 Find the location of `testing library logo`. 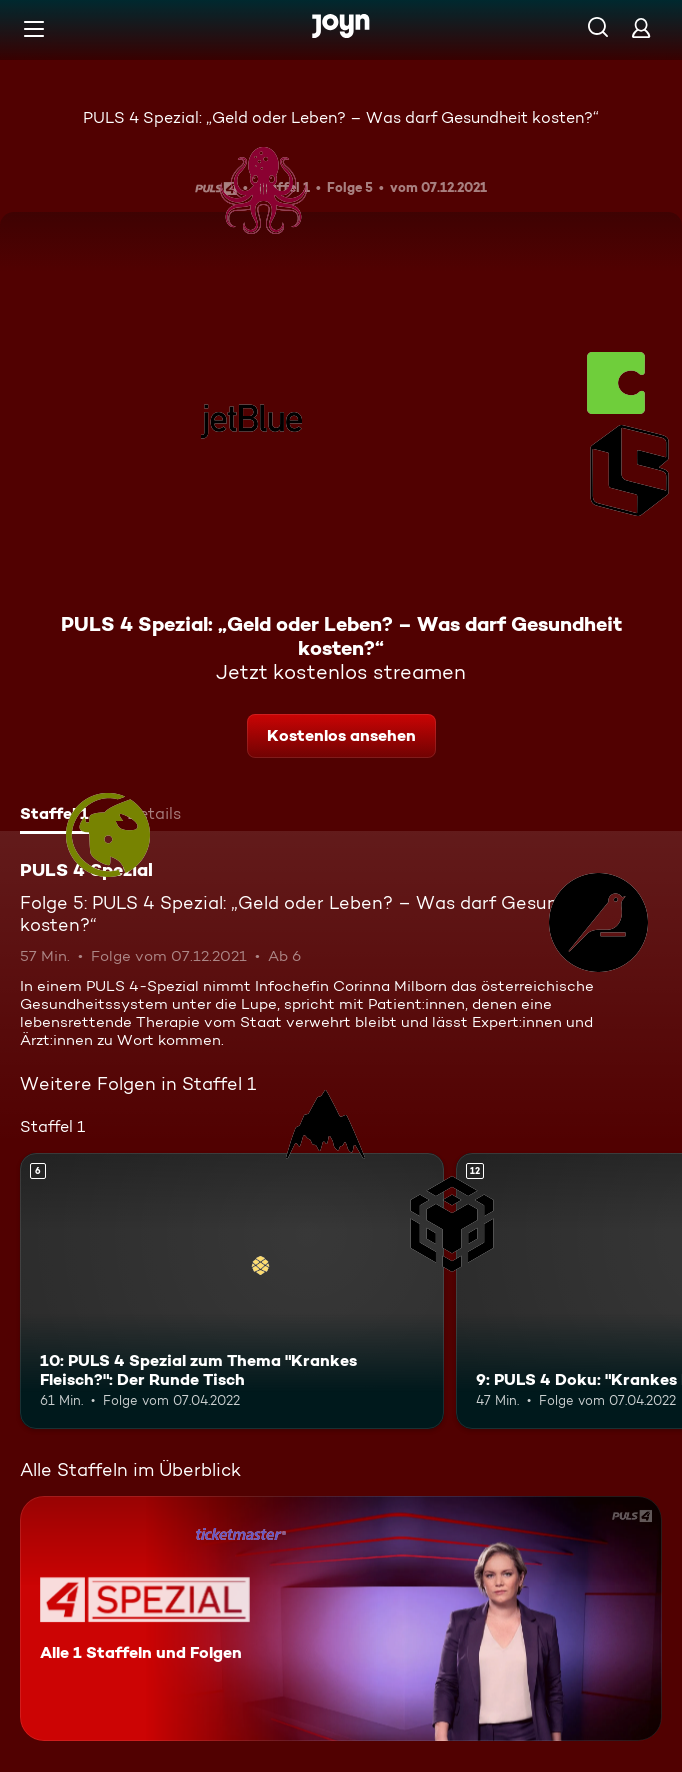

testing library logo is located at coordinates (263, 190).